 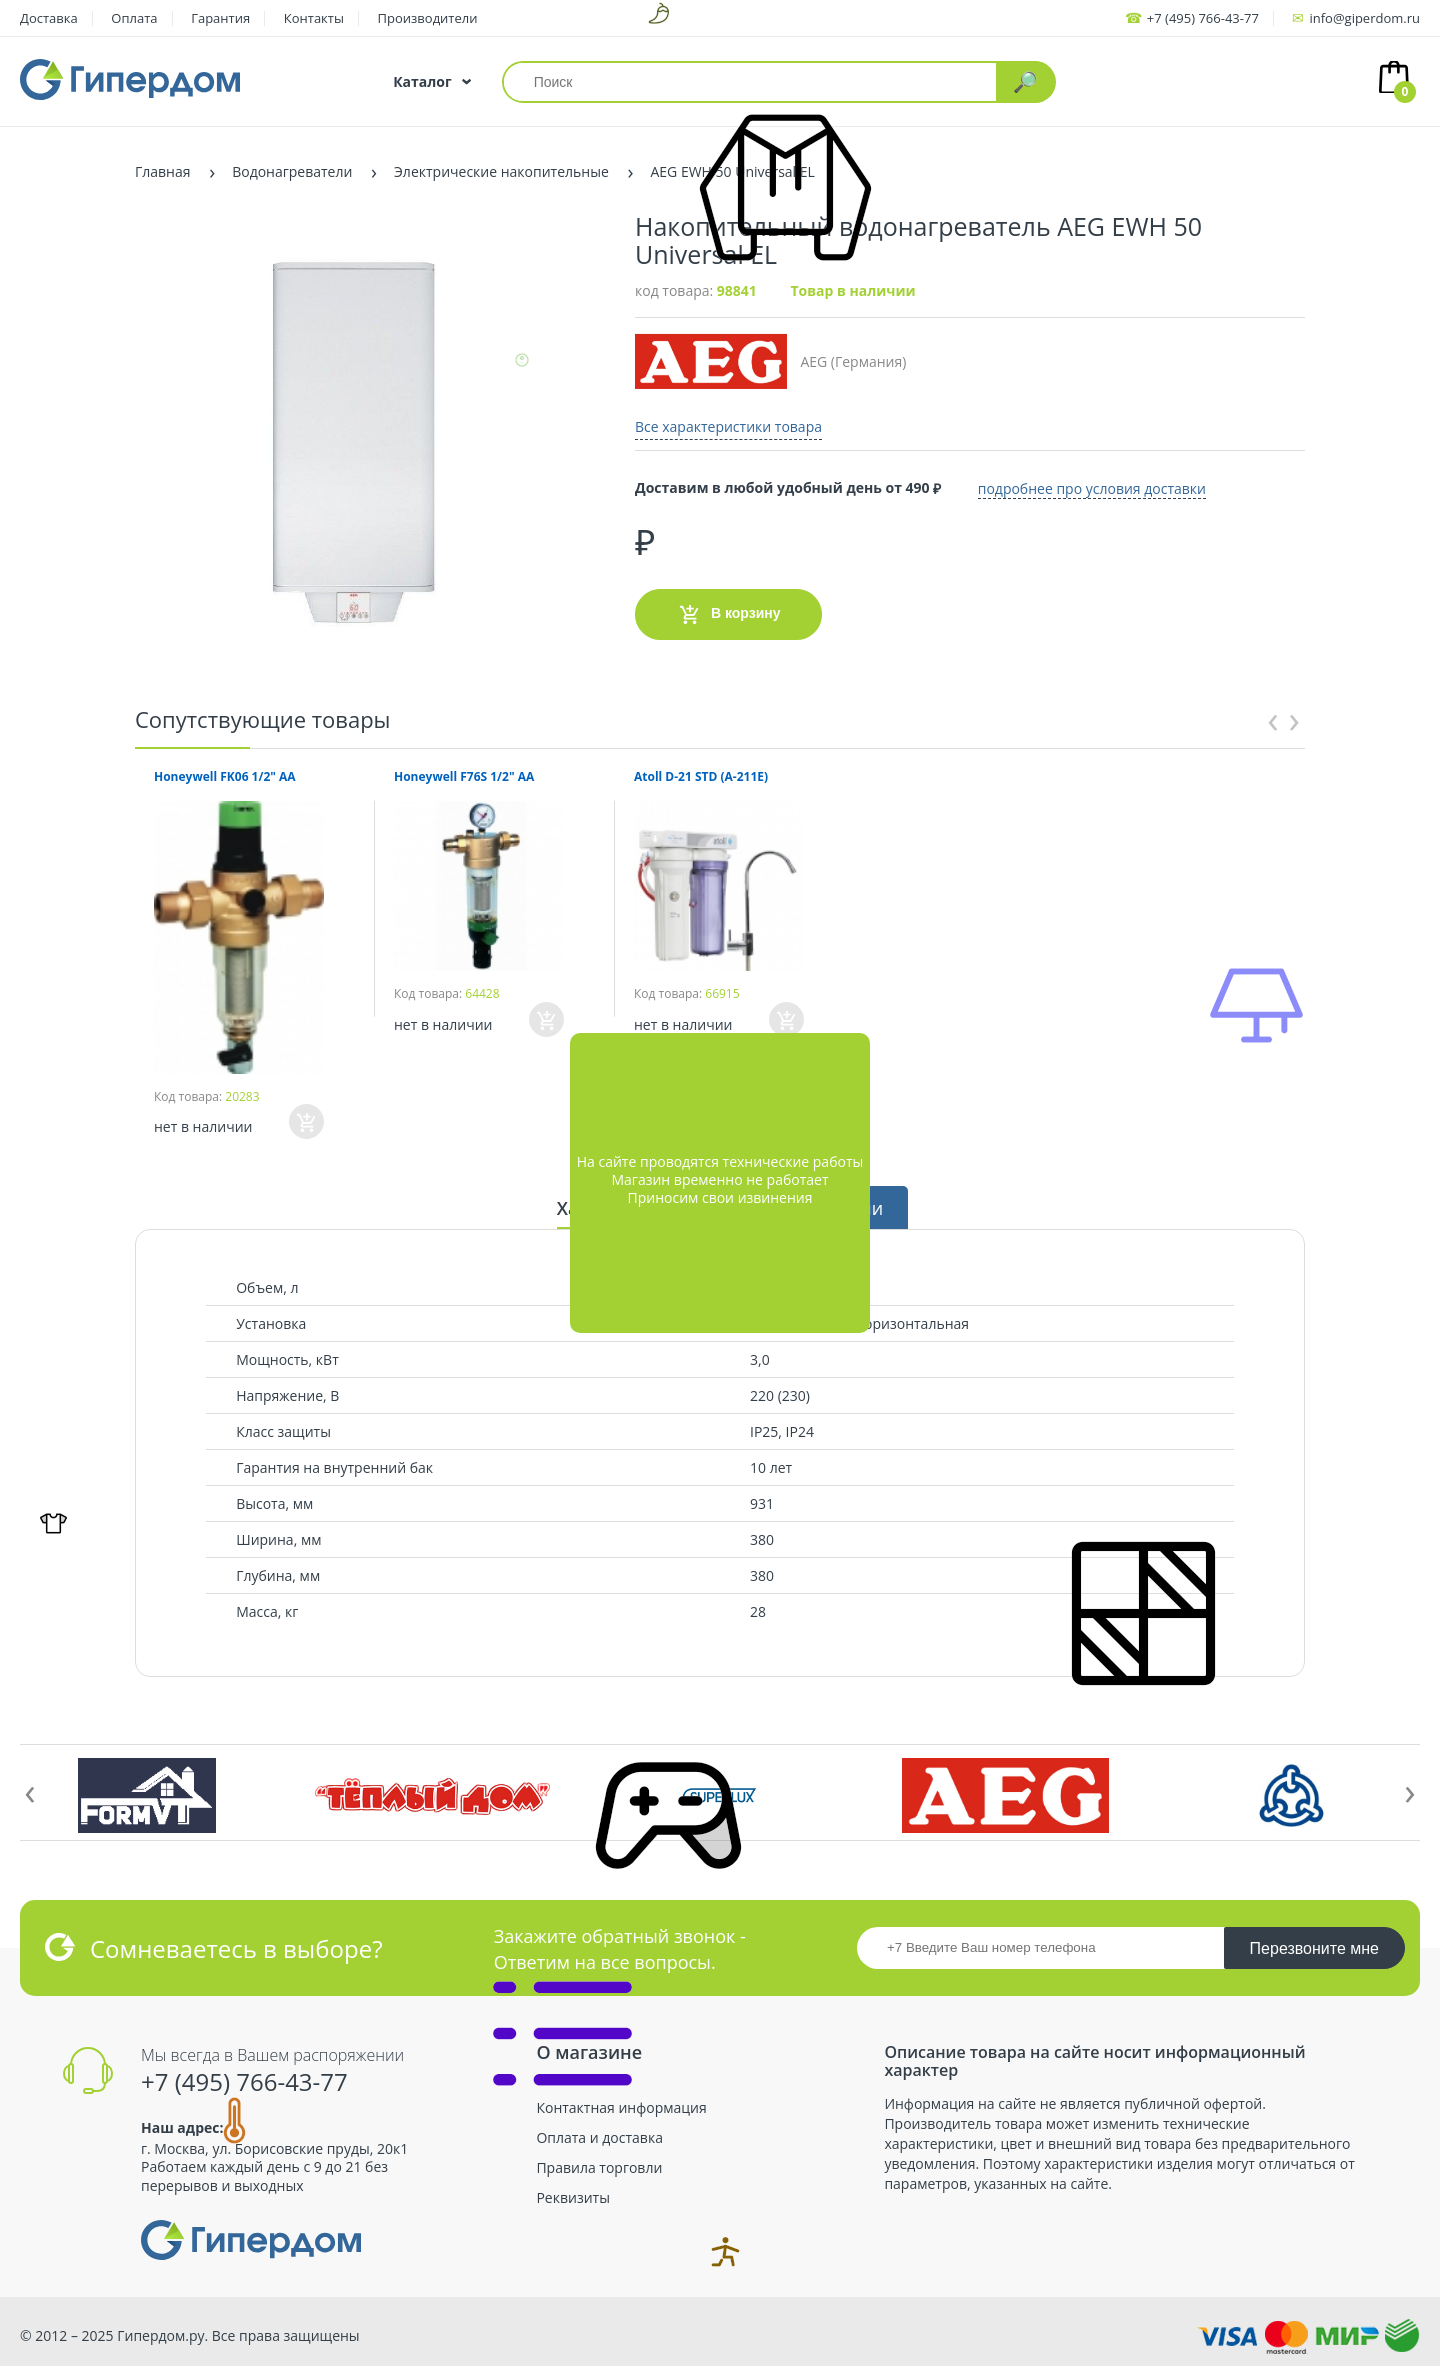 I want to click on access vacuum or cleaning device controls, so click(x=522, y=360).